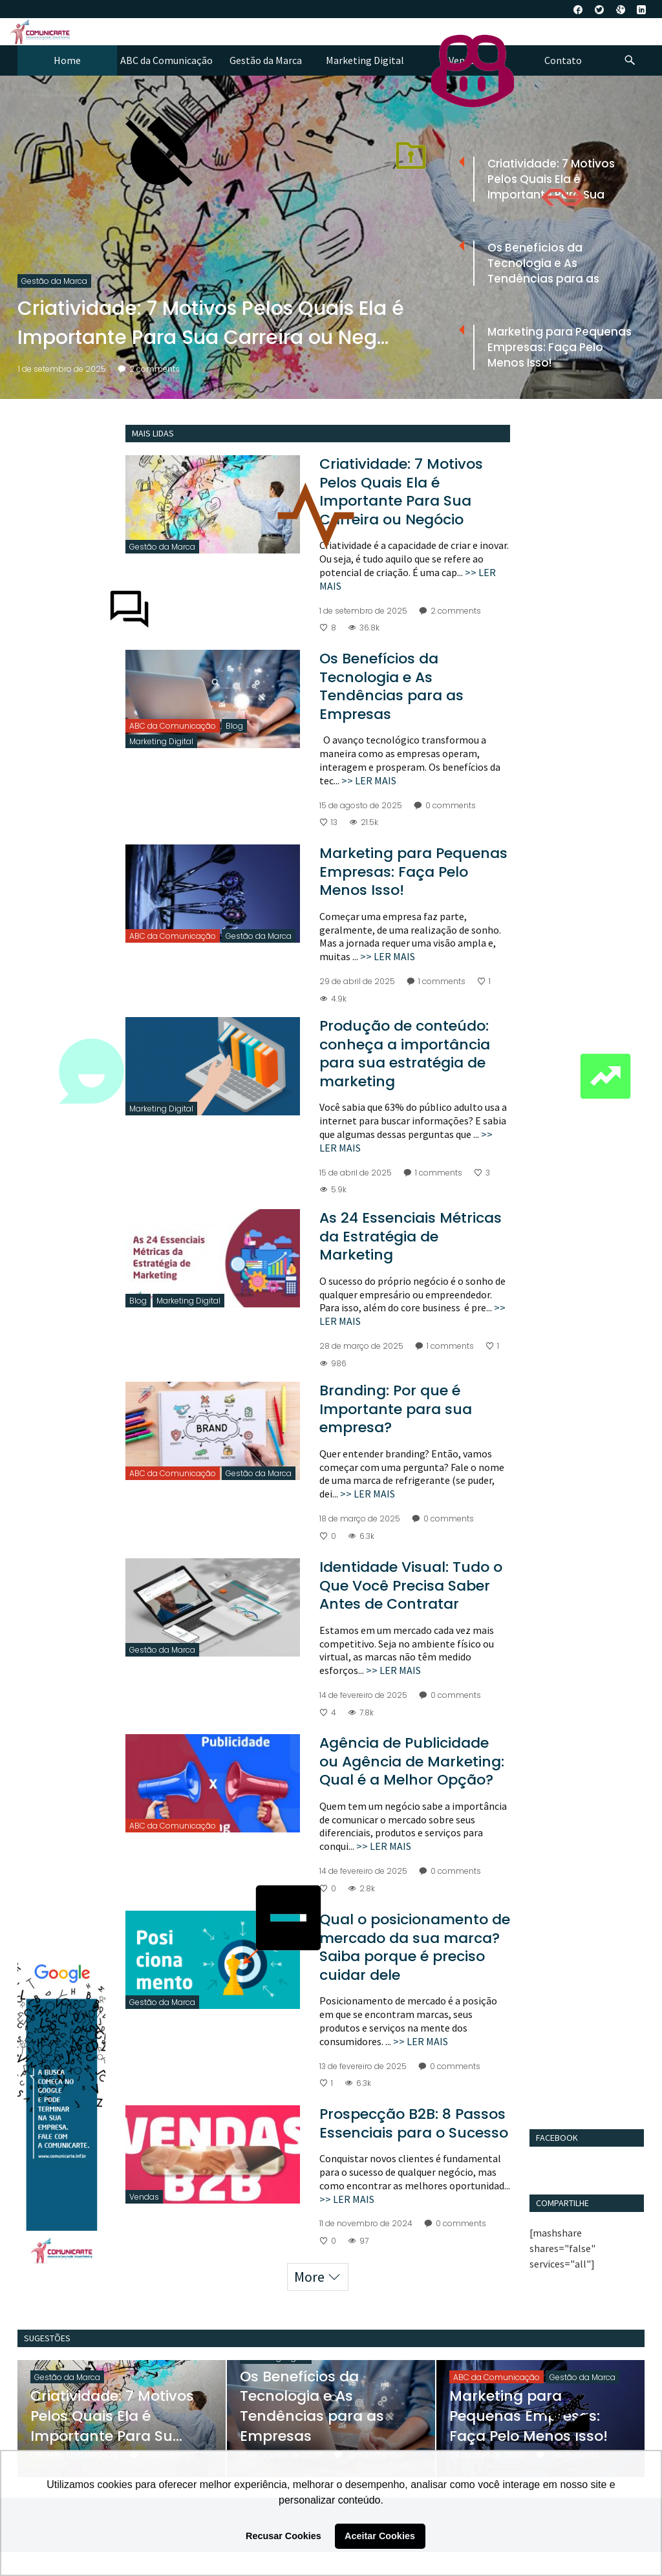  What do you see at coordinates (315, 515) in the screenshot?
I see `view health or heart rate data` at bounding box center [315, 515].